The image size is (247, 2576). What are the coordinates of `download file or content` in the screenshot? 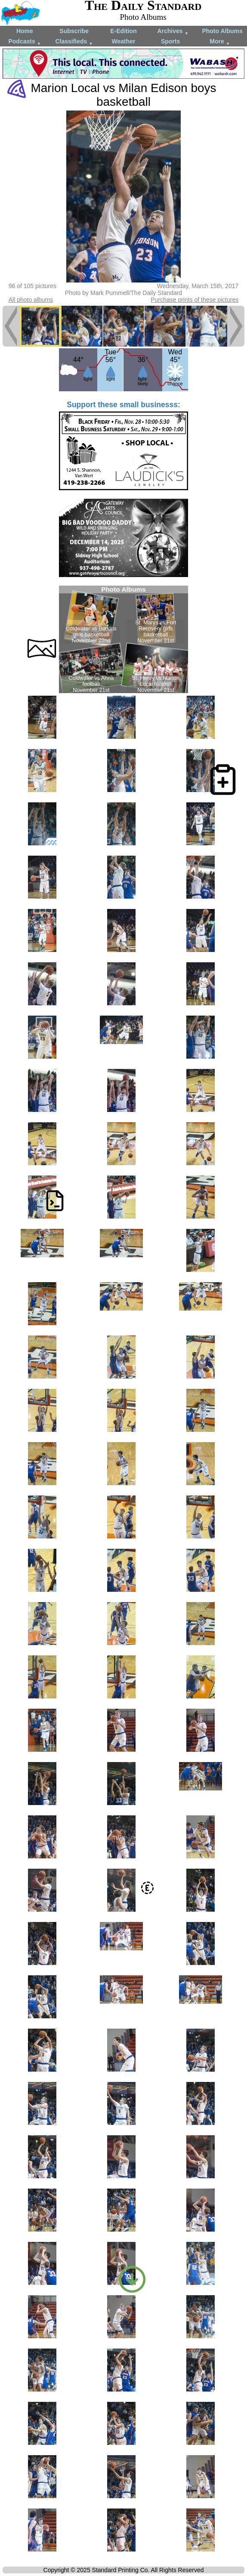 It's located at (132, 2279).